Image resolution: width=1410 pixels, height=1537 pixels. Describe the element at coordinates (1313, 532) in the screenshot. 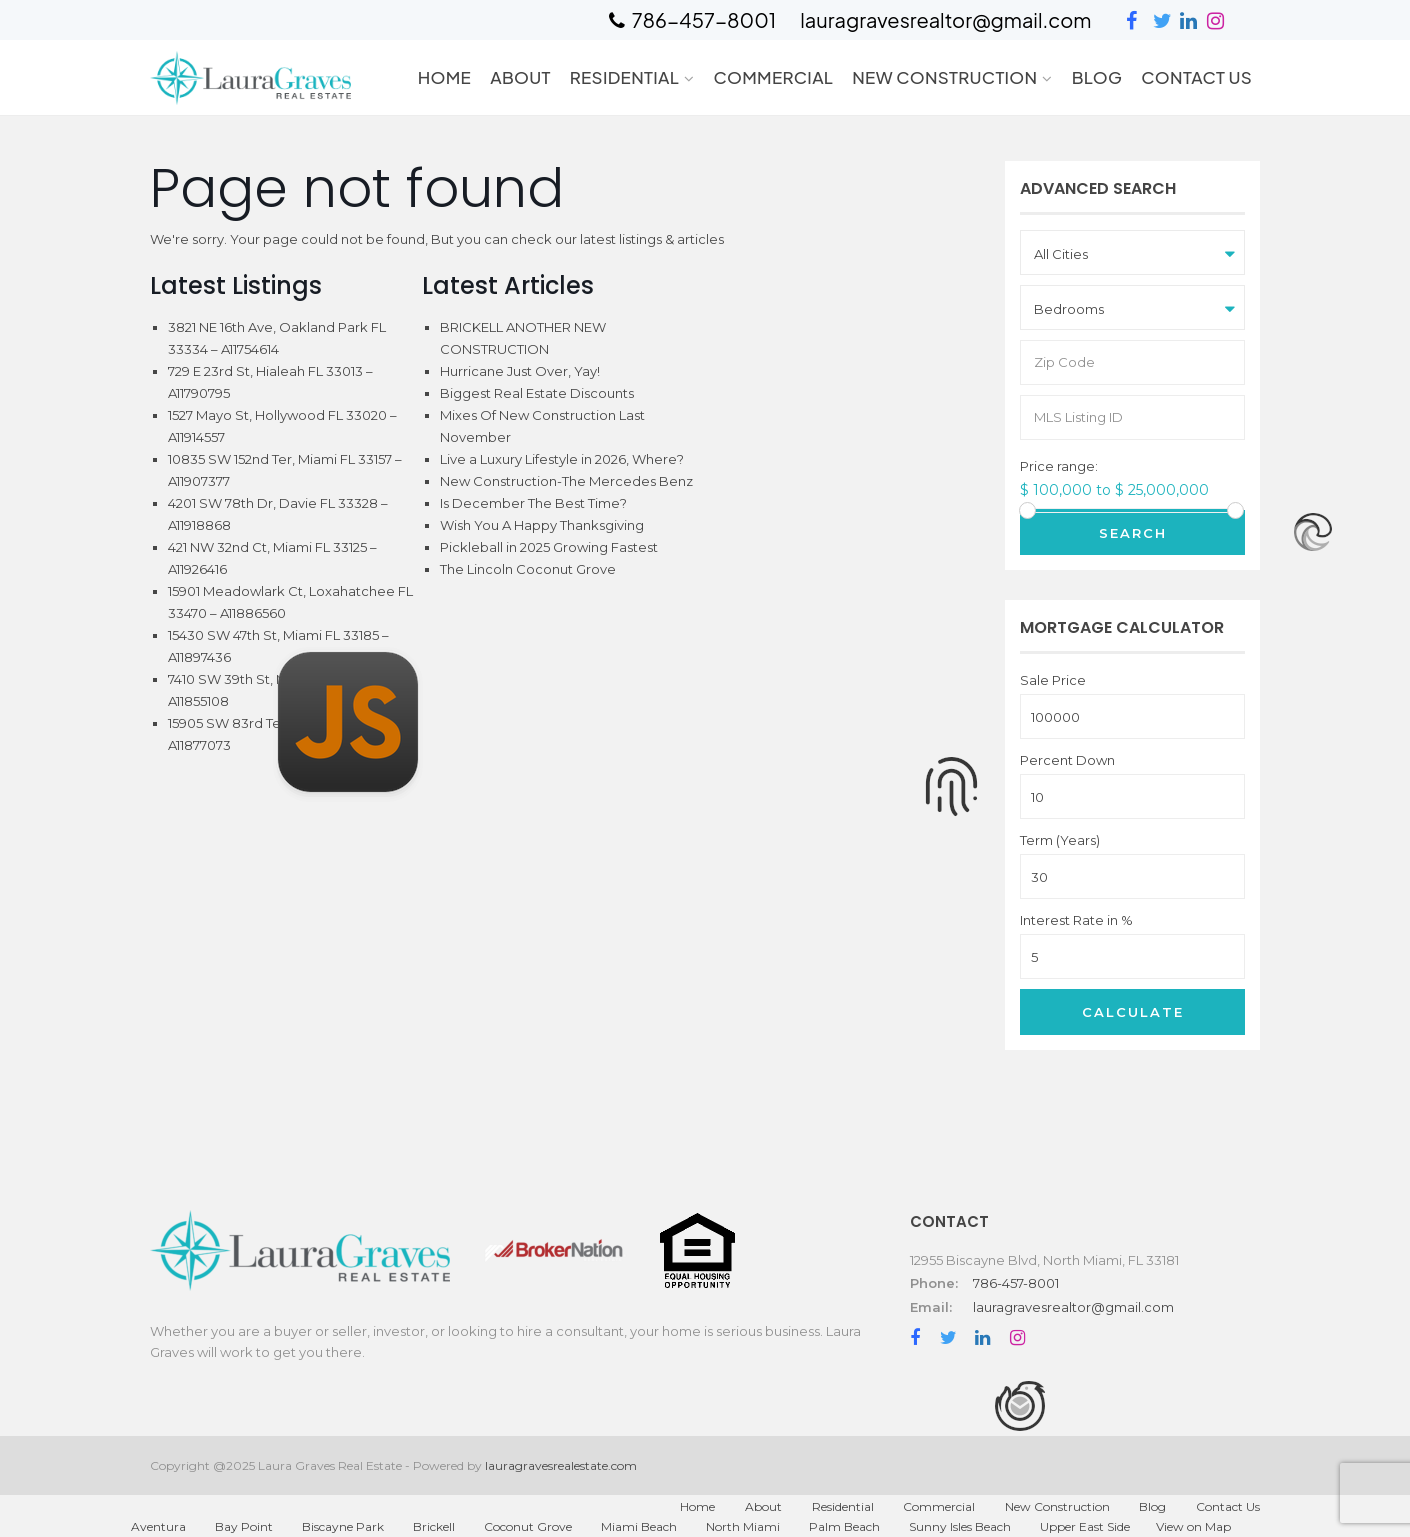

I see `open microsoft edge browser` at that location.